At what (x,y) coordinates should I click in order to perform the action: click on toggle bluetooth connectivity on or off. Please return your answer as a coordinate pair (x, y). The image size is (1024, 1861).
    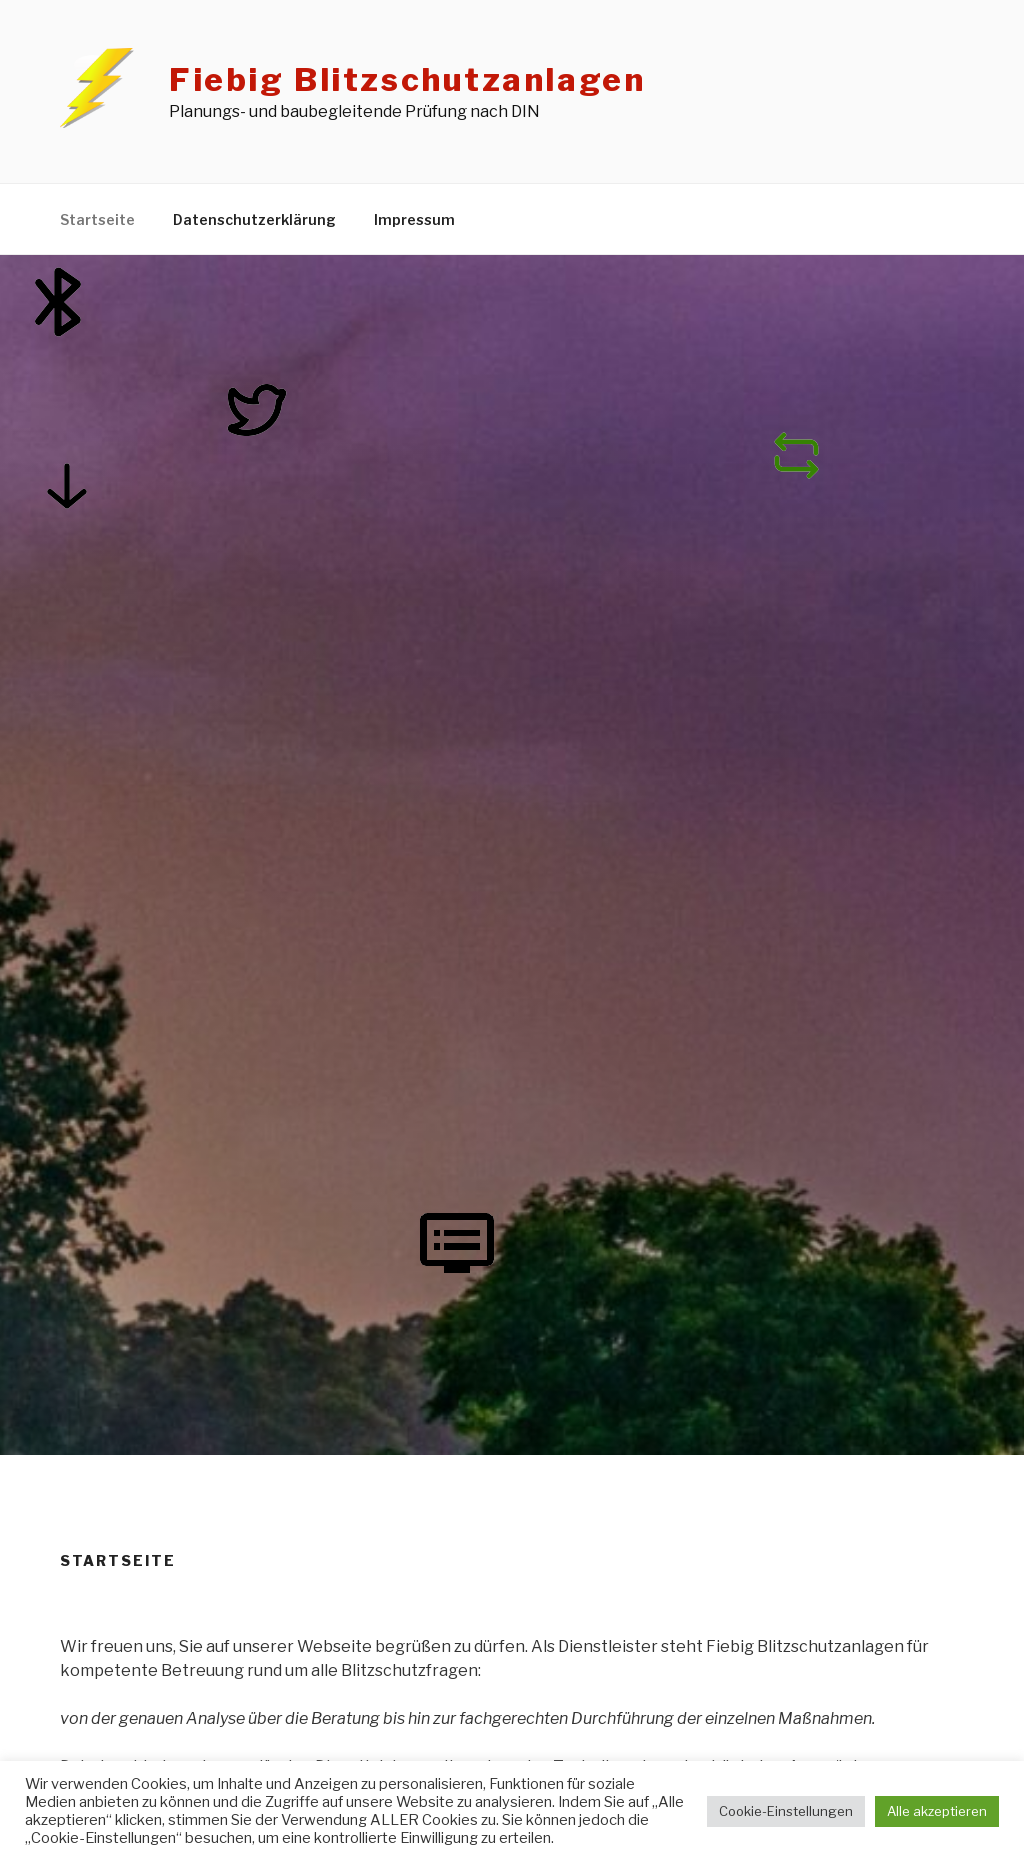
    Looking at the image, I should click on (58, 302).